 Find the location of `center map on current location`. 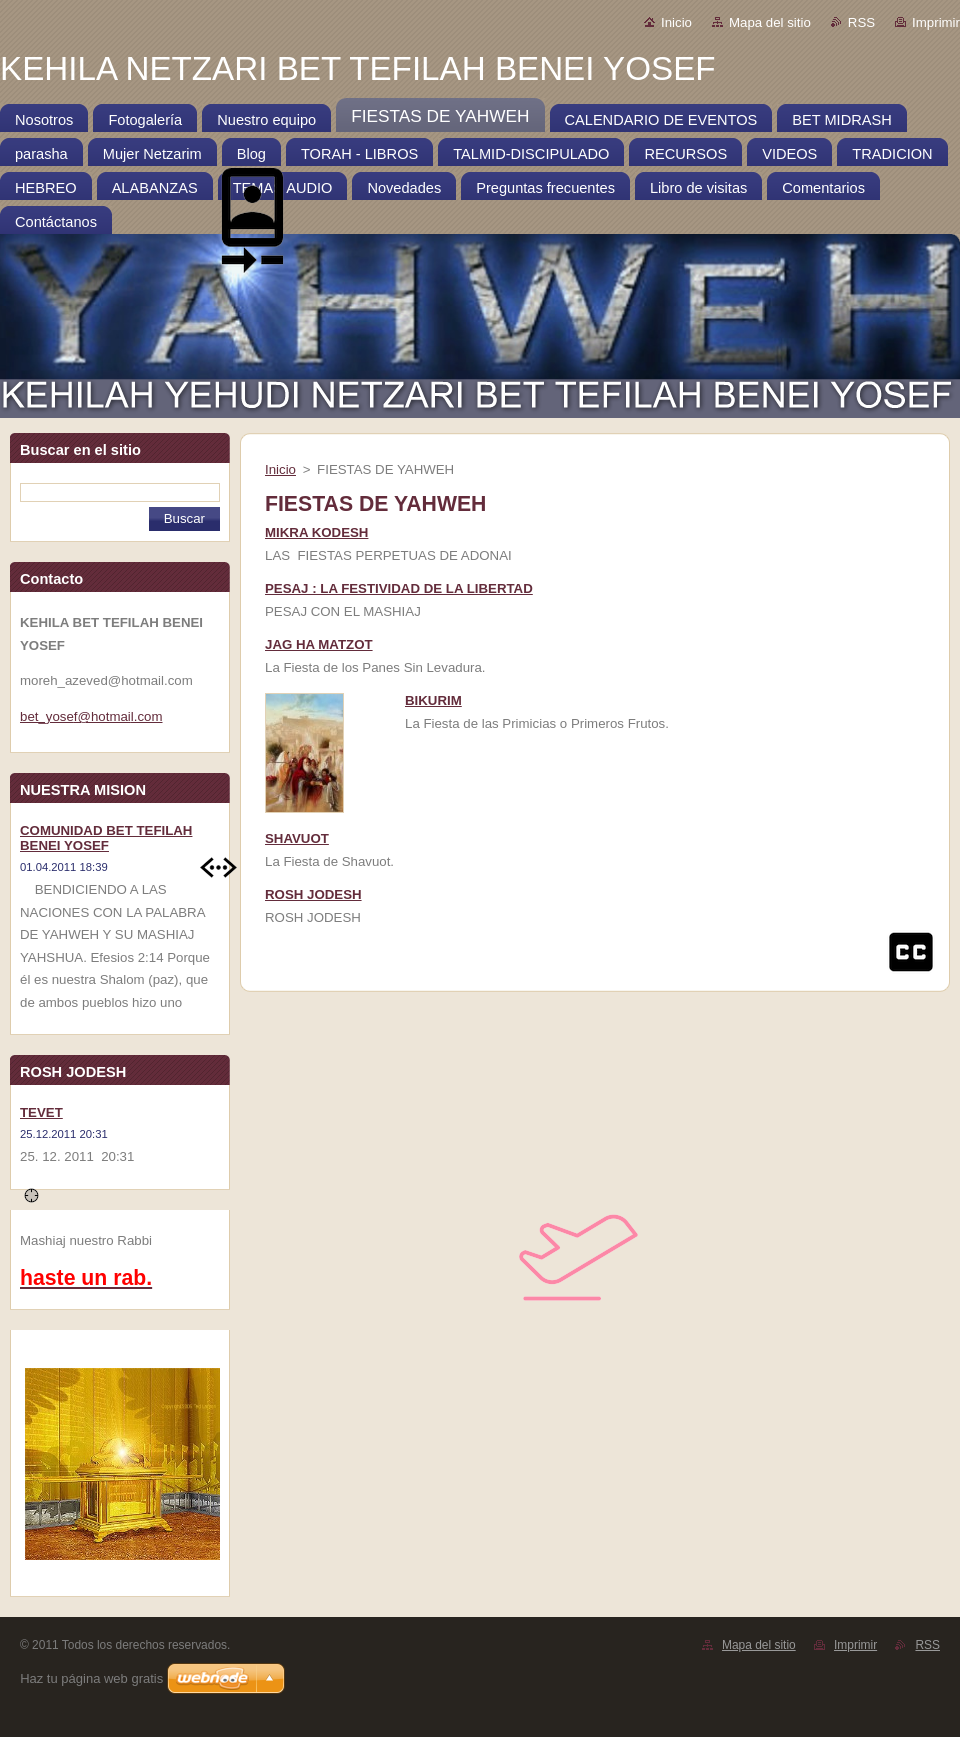

center map on current location is located at coordinates (31, 1195).